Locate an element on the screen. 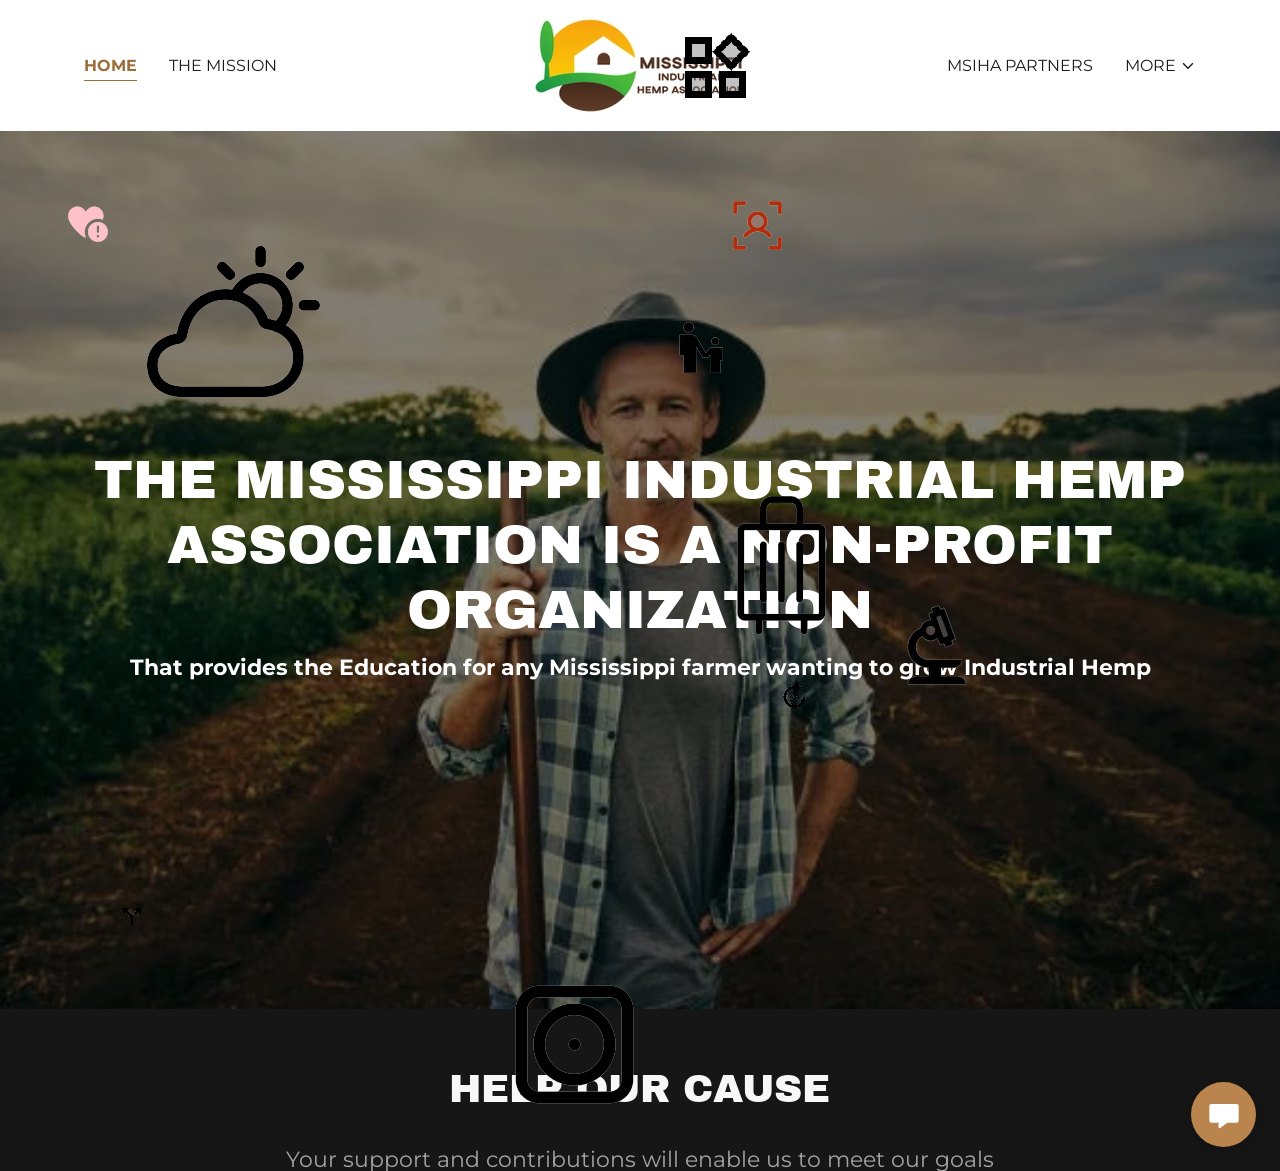 The image size is (1280, 1171). tumble dry on low heat setting is located at coordinates (574, 1044).